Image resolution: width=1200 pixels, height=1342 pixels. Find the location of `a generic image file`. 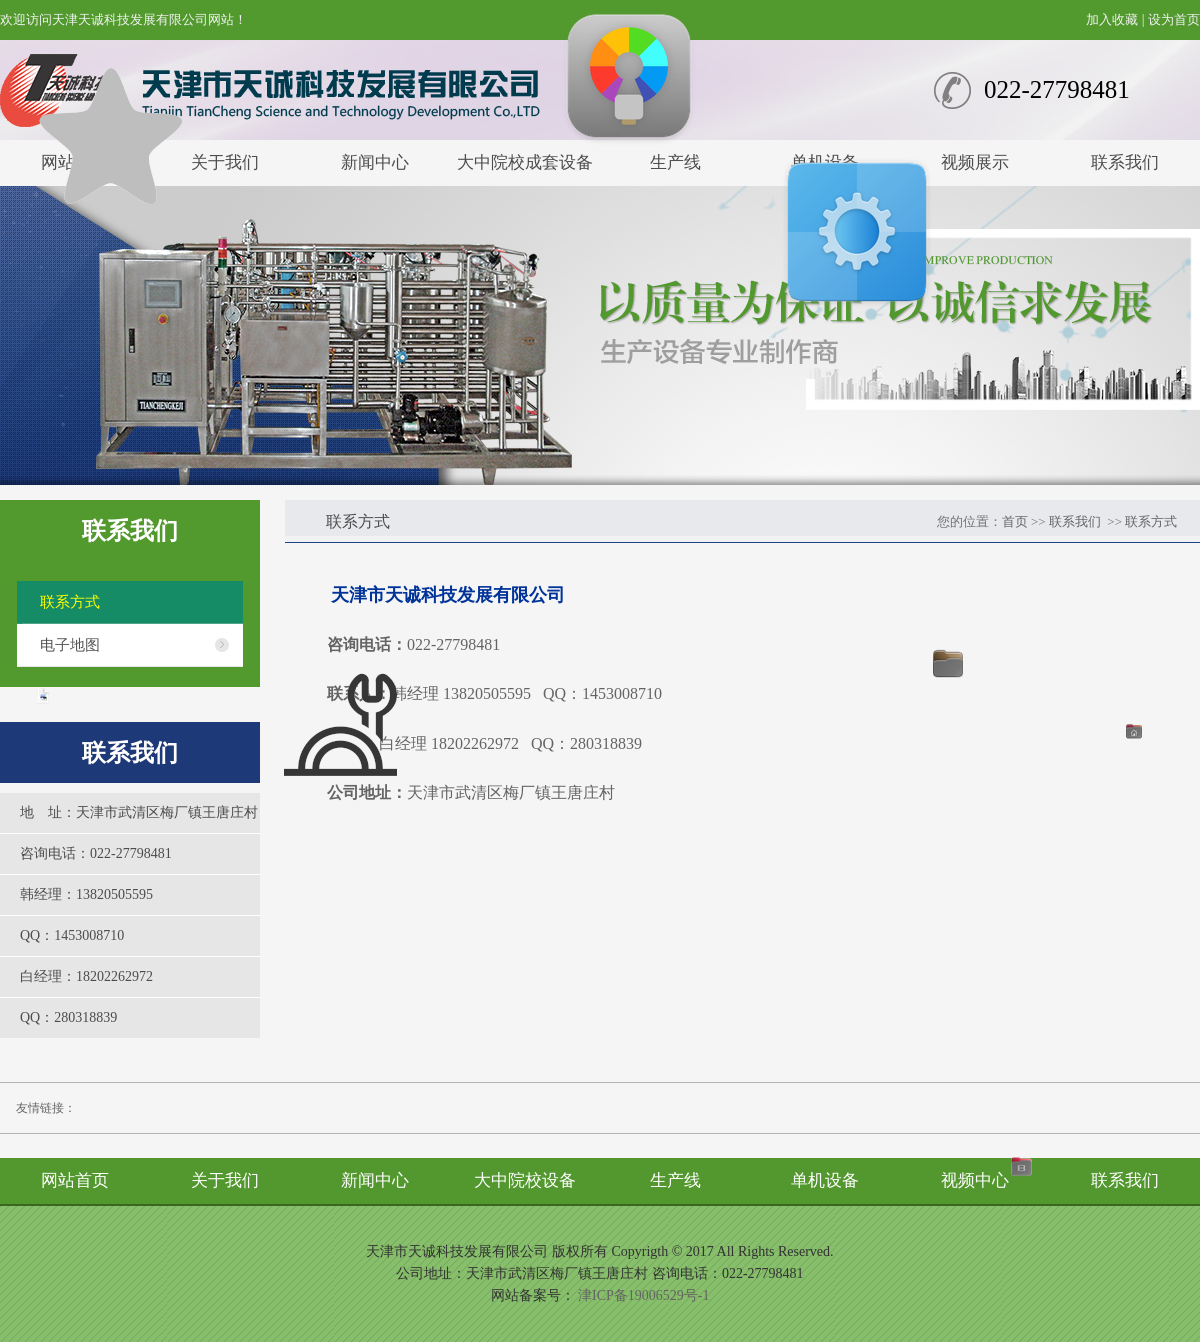

a generic image file is located at coordinates (43, 696).